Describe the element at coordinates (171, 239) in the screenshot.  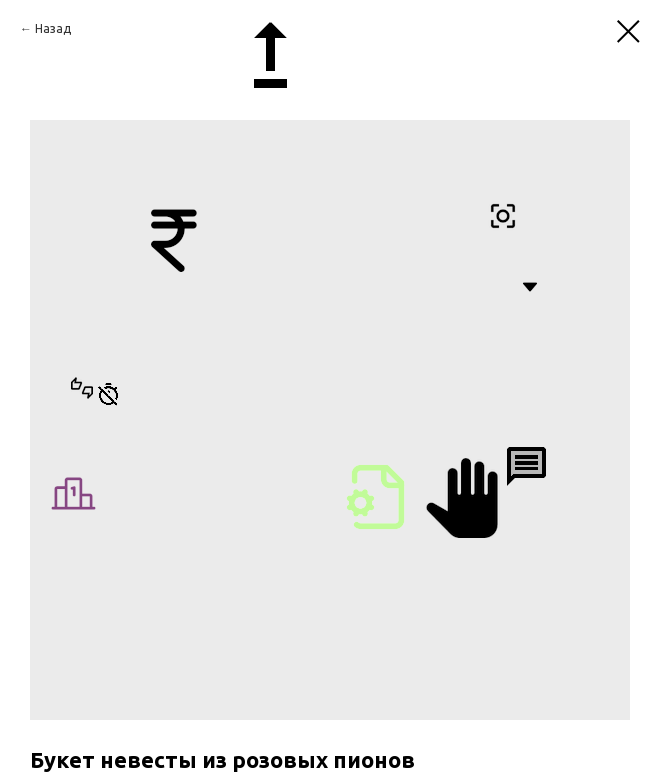
I see `view price in Indian rupees` at that location.